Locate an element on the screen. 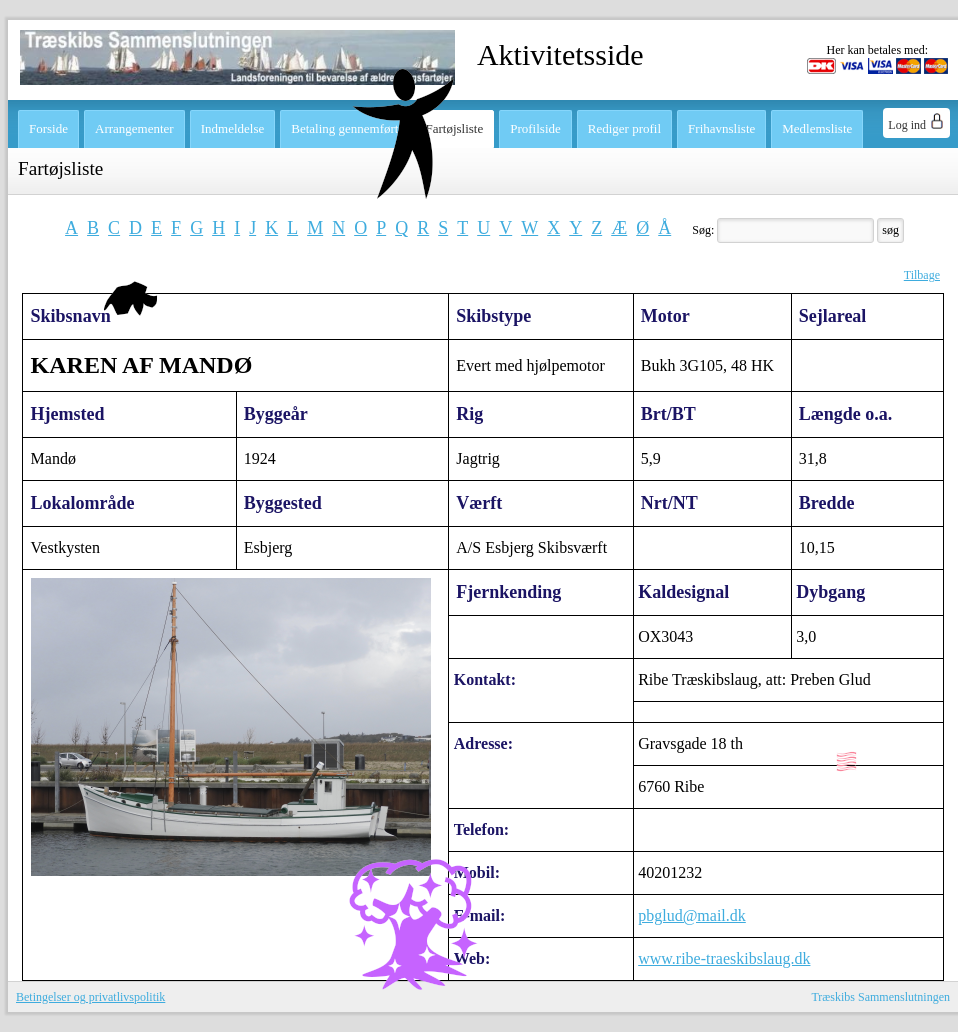 This screenshot has width=958, height=1032. indicates water or fluid dynamics in a game is located at coordinates (846, 761).